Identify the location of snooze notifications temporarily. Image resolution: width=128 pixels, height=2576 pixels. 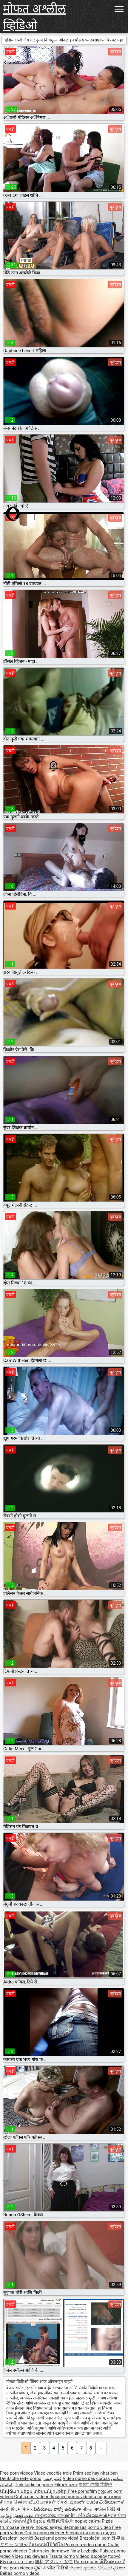
(53, 766).